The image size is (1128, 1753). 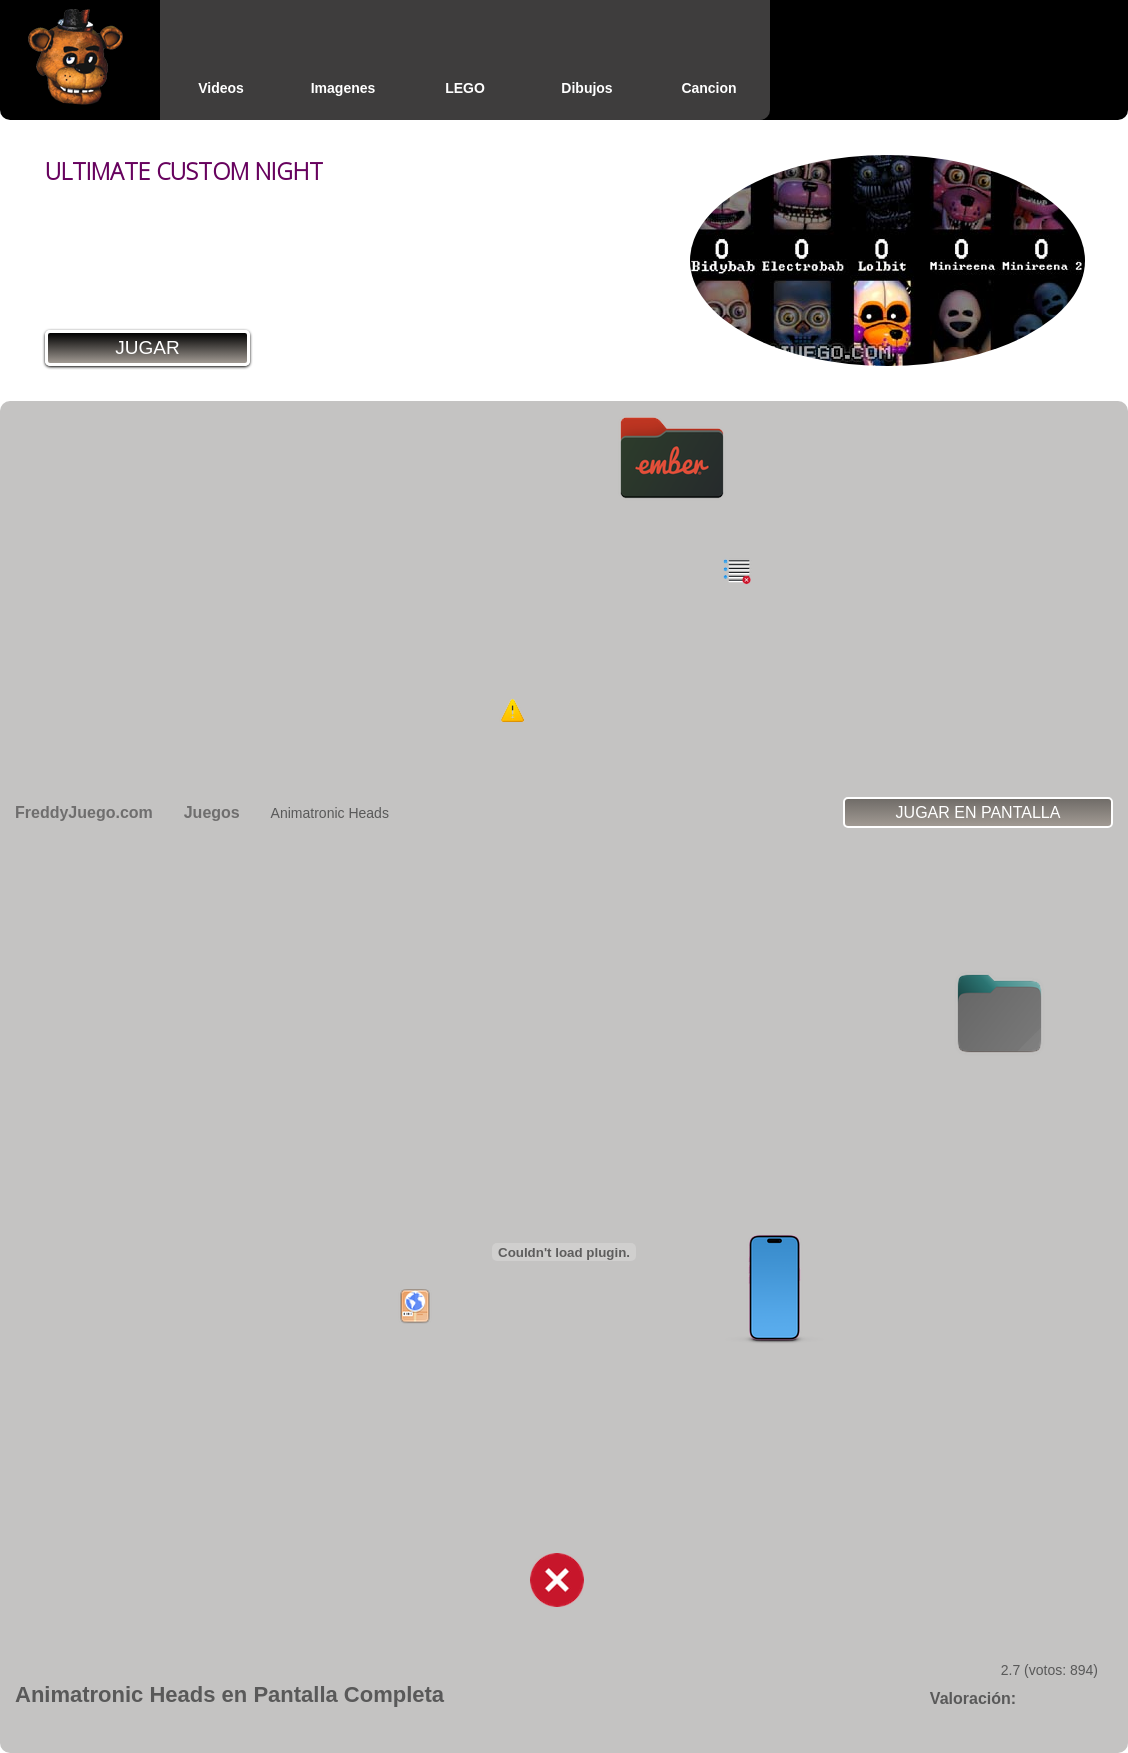 What do you see at coordinates (999, 1013) in the screenshot?
I see `open folder to view contents` at bounding box center [999, 1013].